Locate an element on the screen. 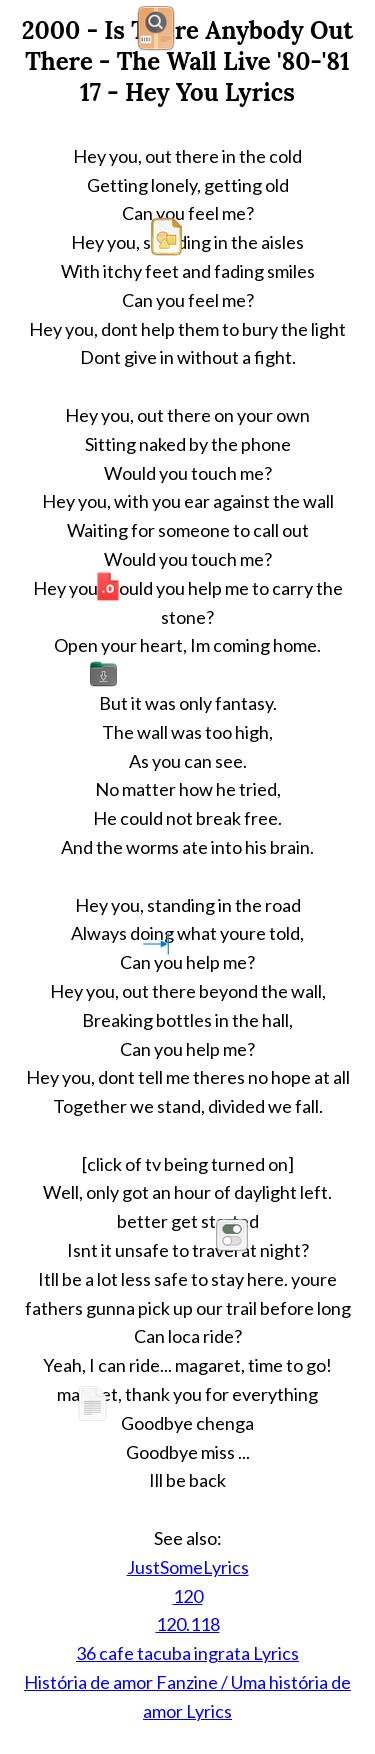 This screenshot has width=375, height=1754. resolving package dependencies is located at coordinates (156, 28).